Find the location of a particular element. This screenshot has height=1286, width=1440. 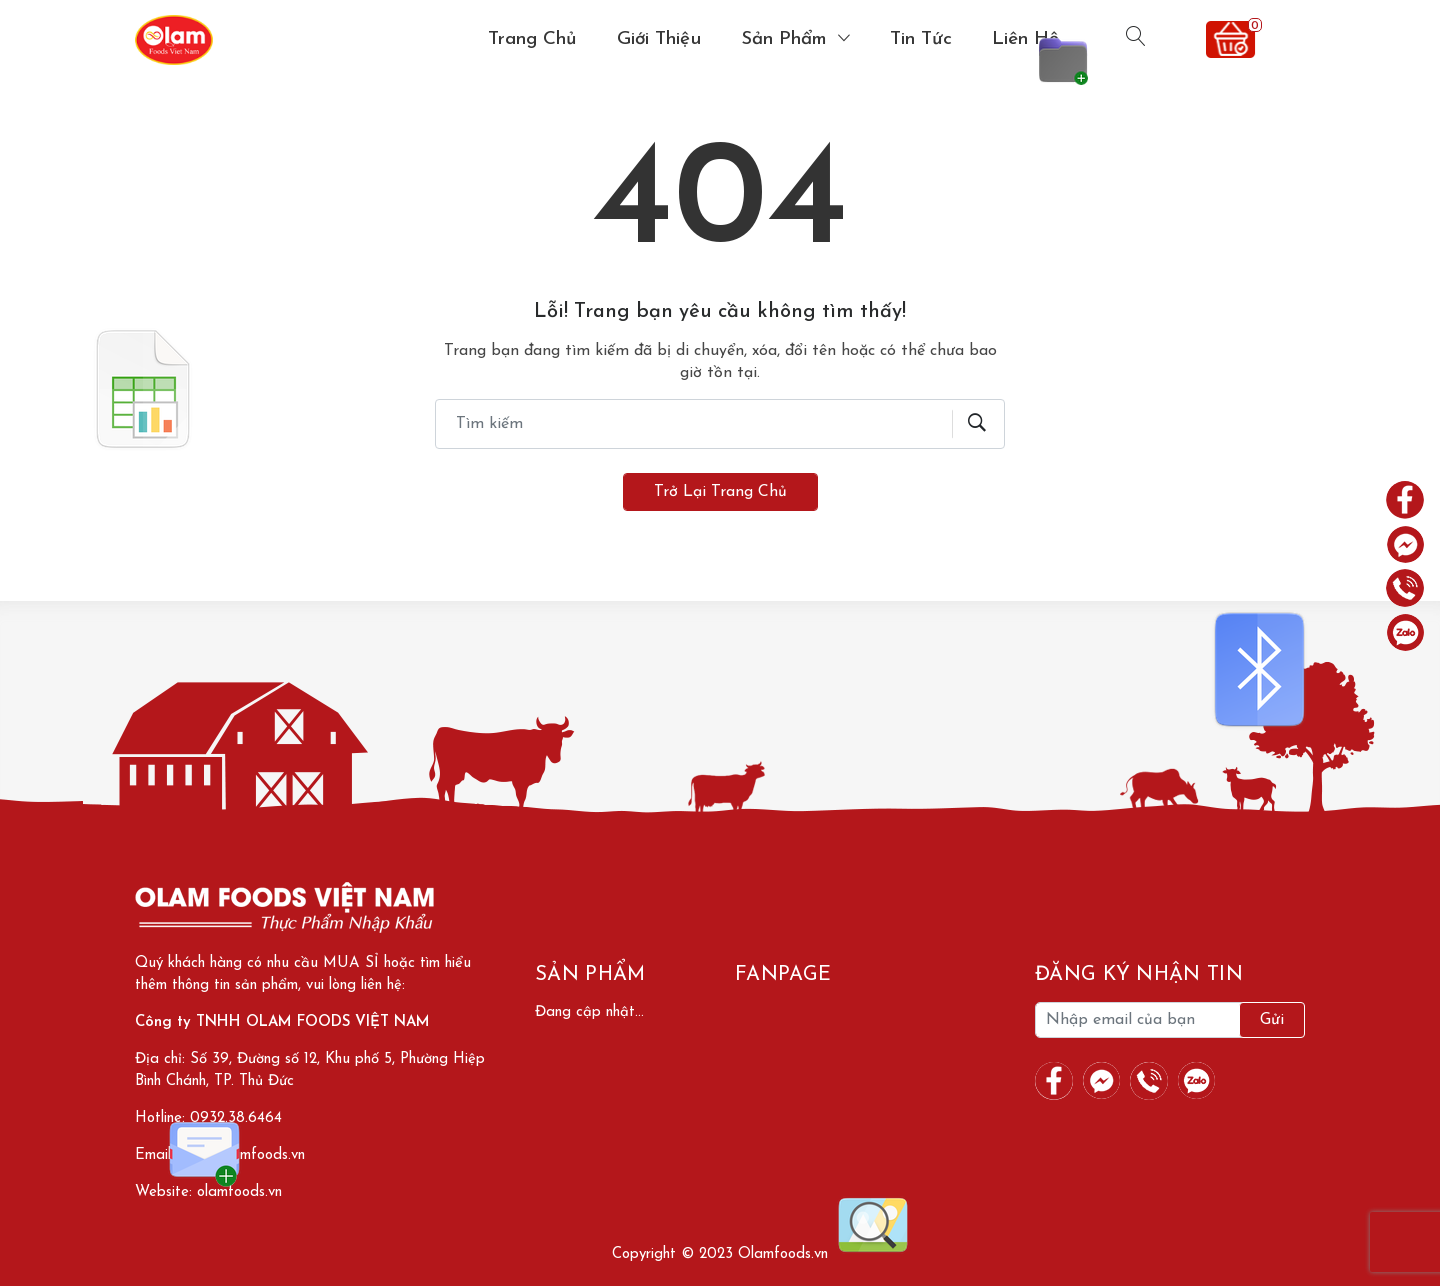

open image viewer application is located at coordinates (873, 1225).